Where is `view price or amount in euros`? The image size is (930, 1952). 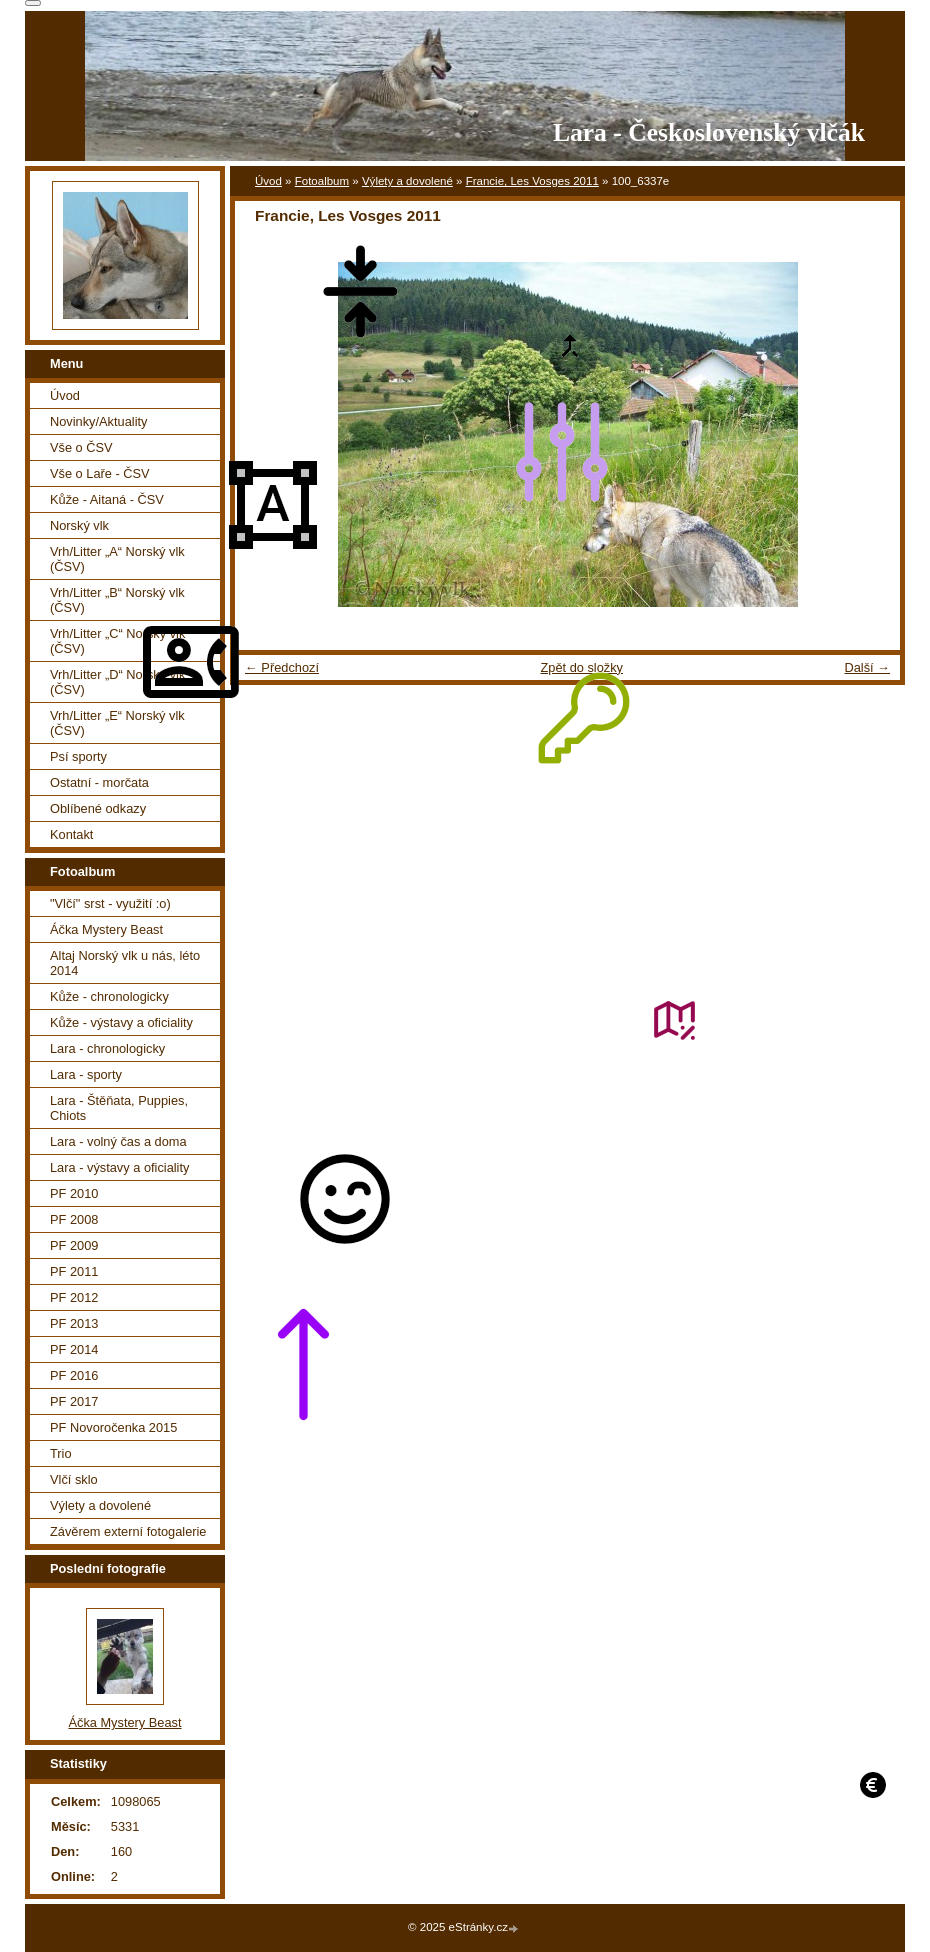 view price or amount in euros is located at coordinates (873, 1785).